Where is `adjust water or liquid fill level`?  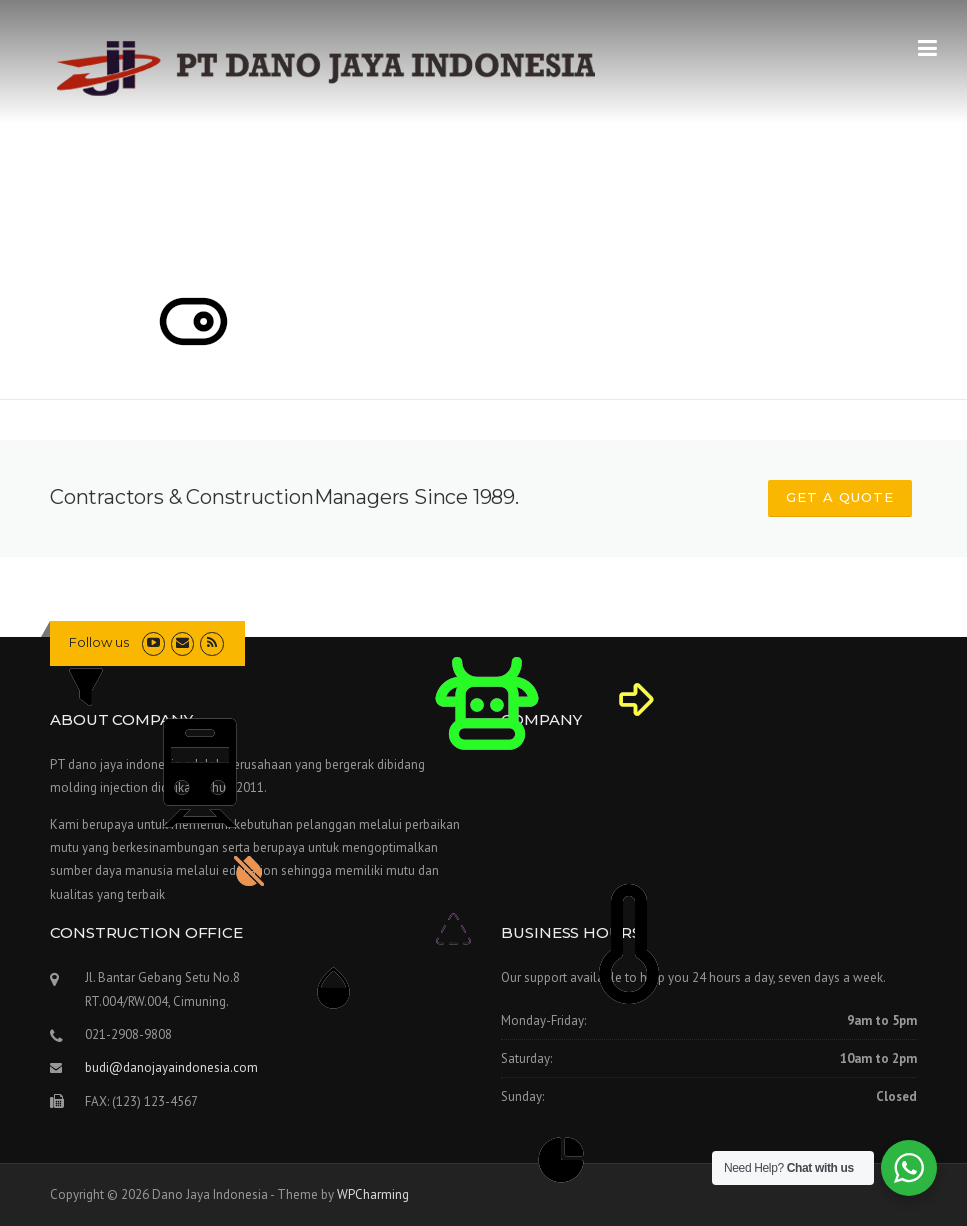 adjust water or liquid fill level is located at coordinates (333, 989).